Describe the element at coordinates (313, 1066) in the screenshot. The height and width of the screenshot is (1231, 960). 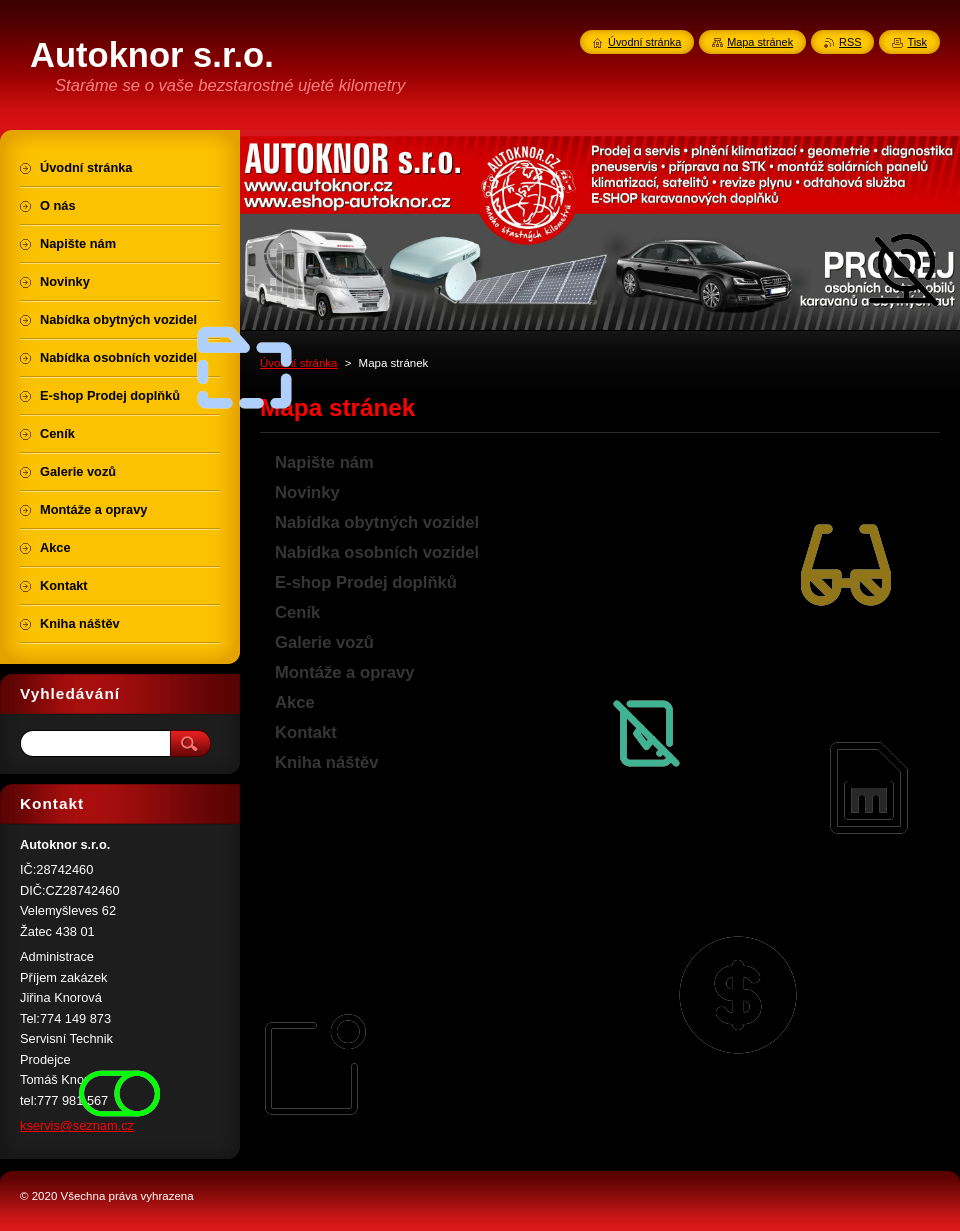
I see `view notifications` at that location.